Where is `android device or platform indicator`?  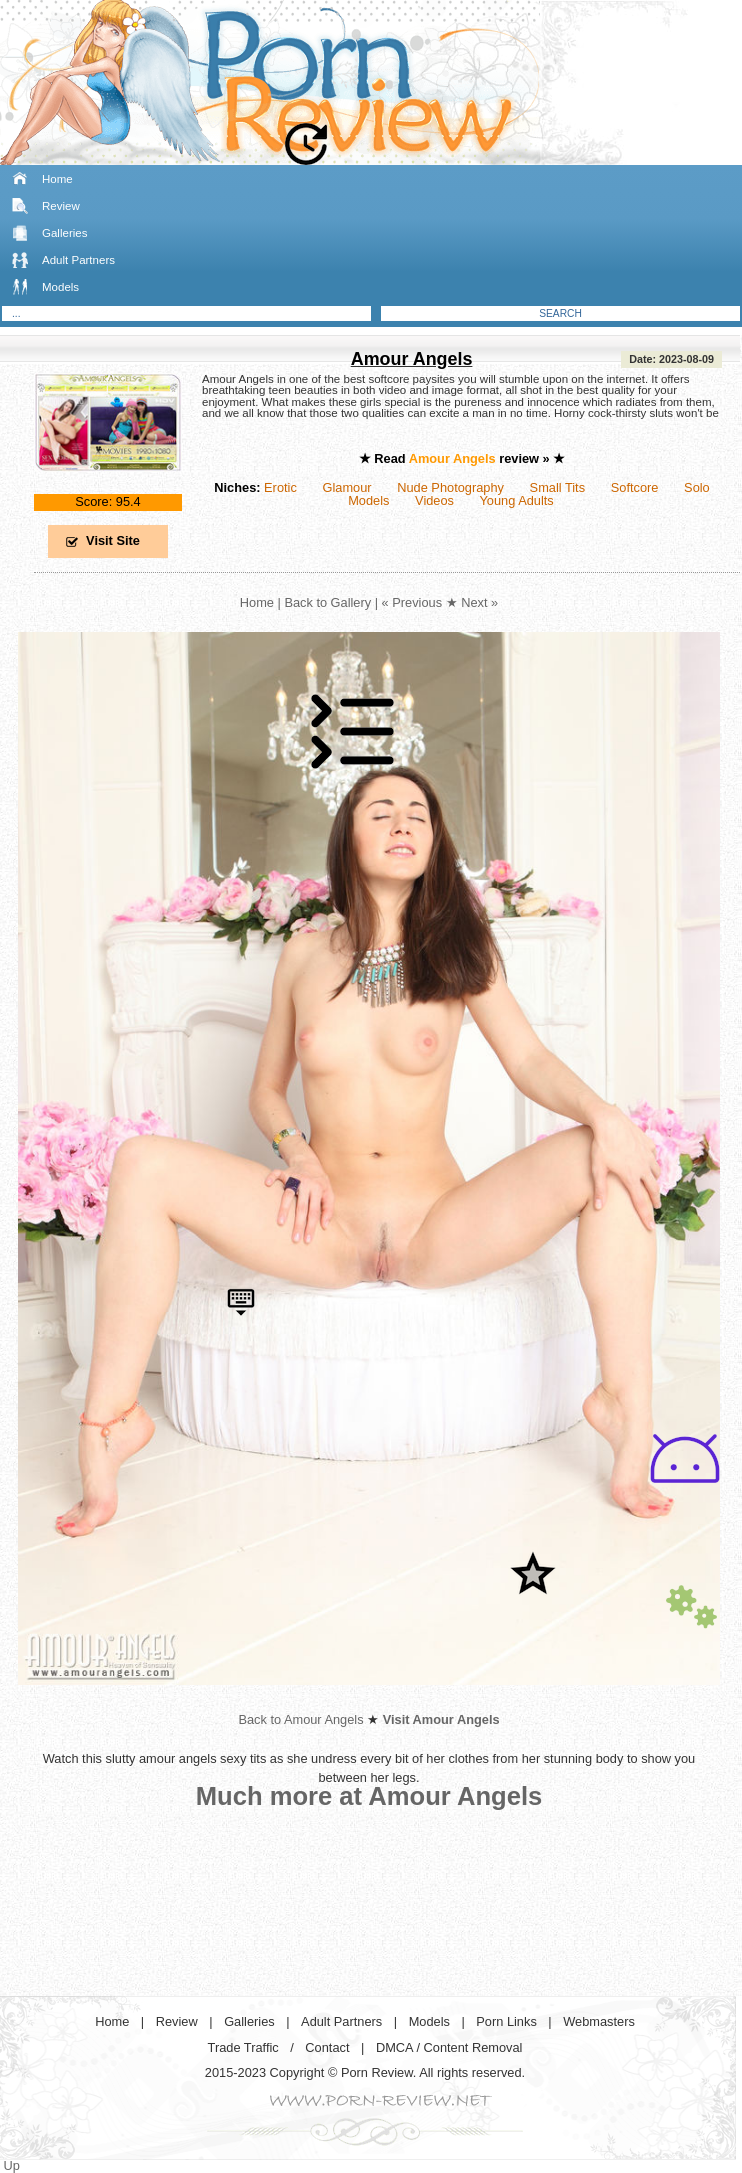 android device or platform indicator is located at coordinates (685, 1461).